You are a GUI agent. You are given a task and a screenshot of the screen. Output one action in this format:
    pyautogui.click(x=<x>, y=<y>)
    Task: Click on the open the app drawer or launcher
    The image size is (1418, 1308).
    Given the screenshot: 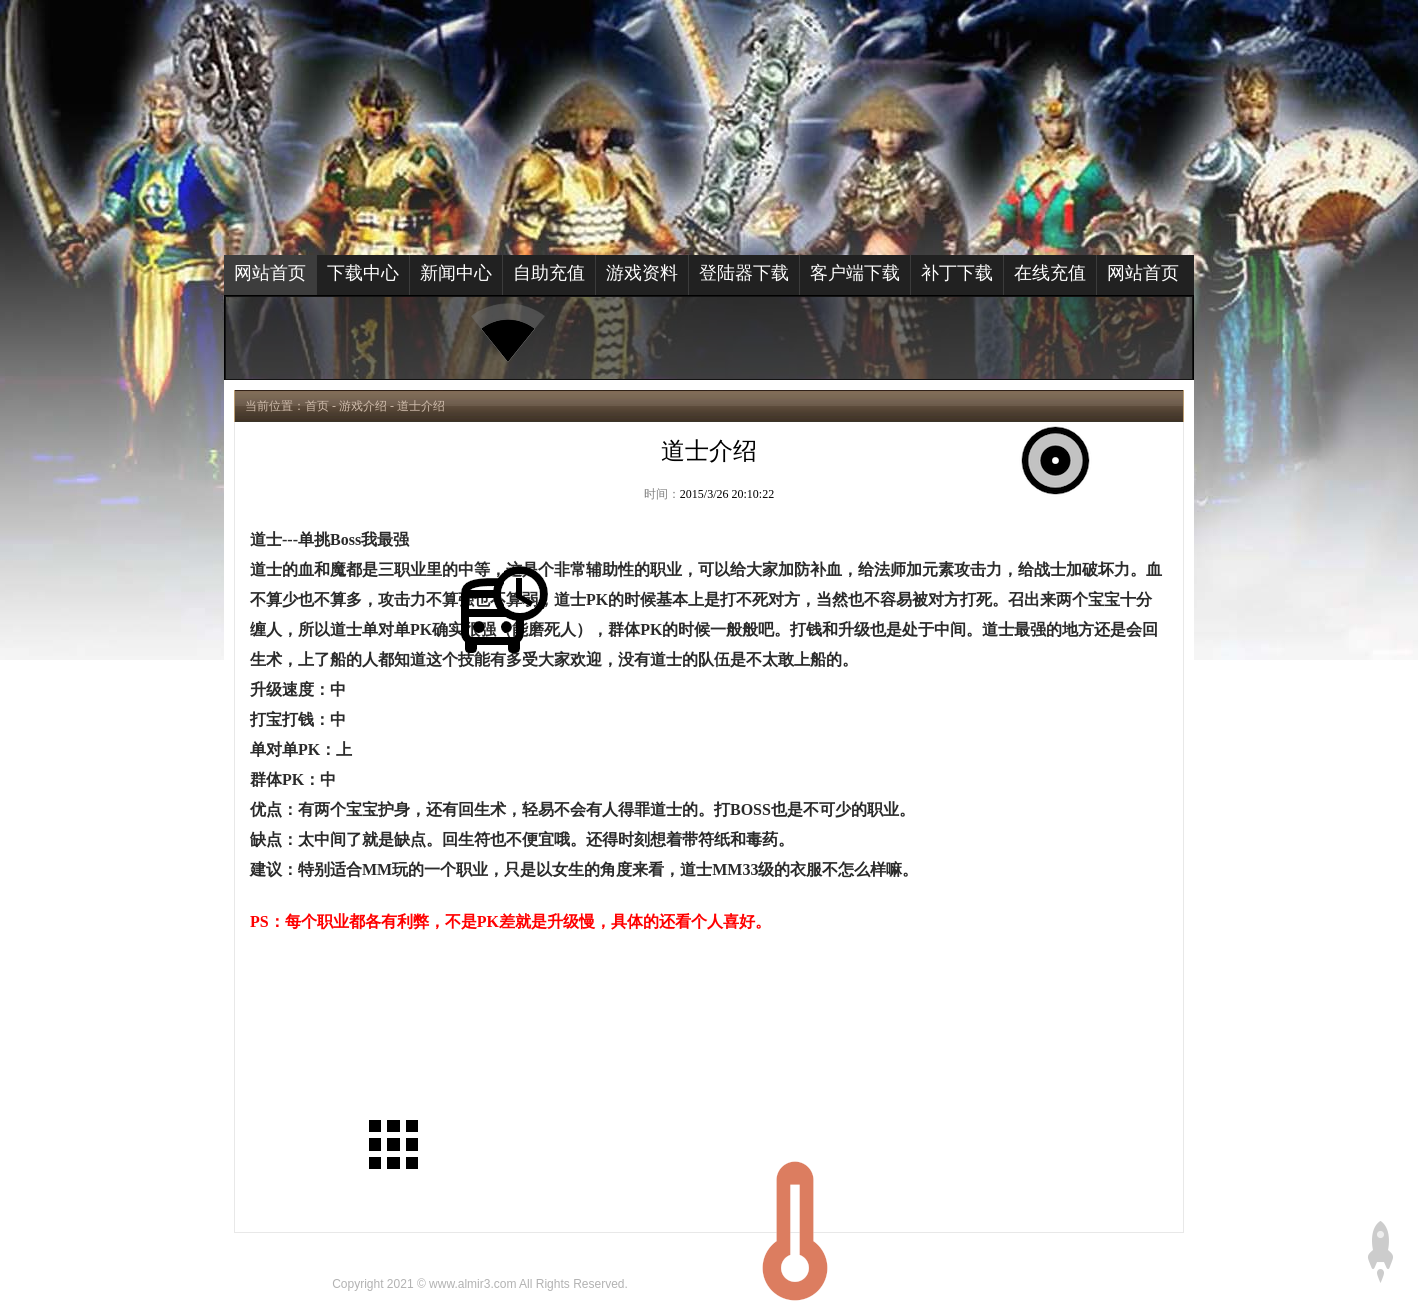 What is the action you would take?
    pyautogui.click(x=393, y=1144)
    